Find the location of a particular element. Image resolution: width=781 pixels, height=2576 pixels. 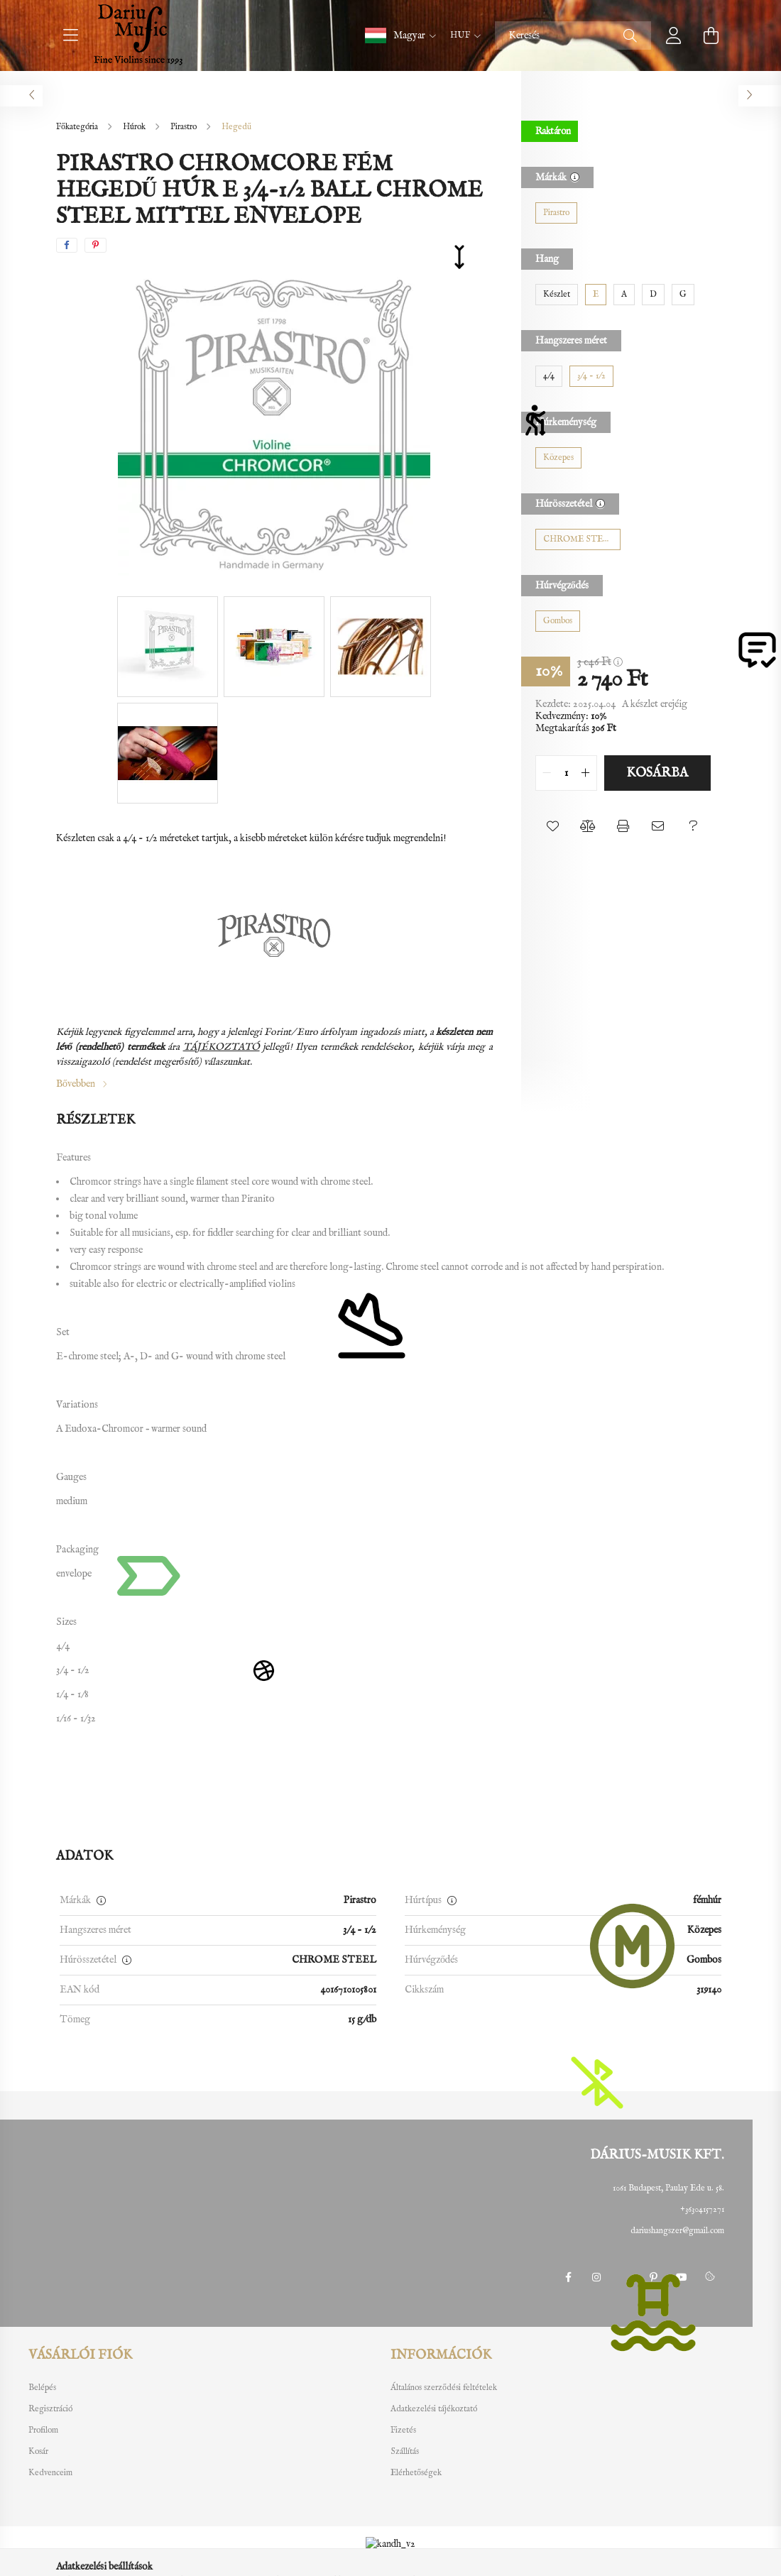

bluetooth is currently disabled is located at coordinates (597, 2083).